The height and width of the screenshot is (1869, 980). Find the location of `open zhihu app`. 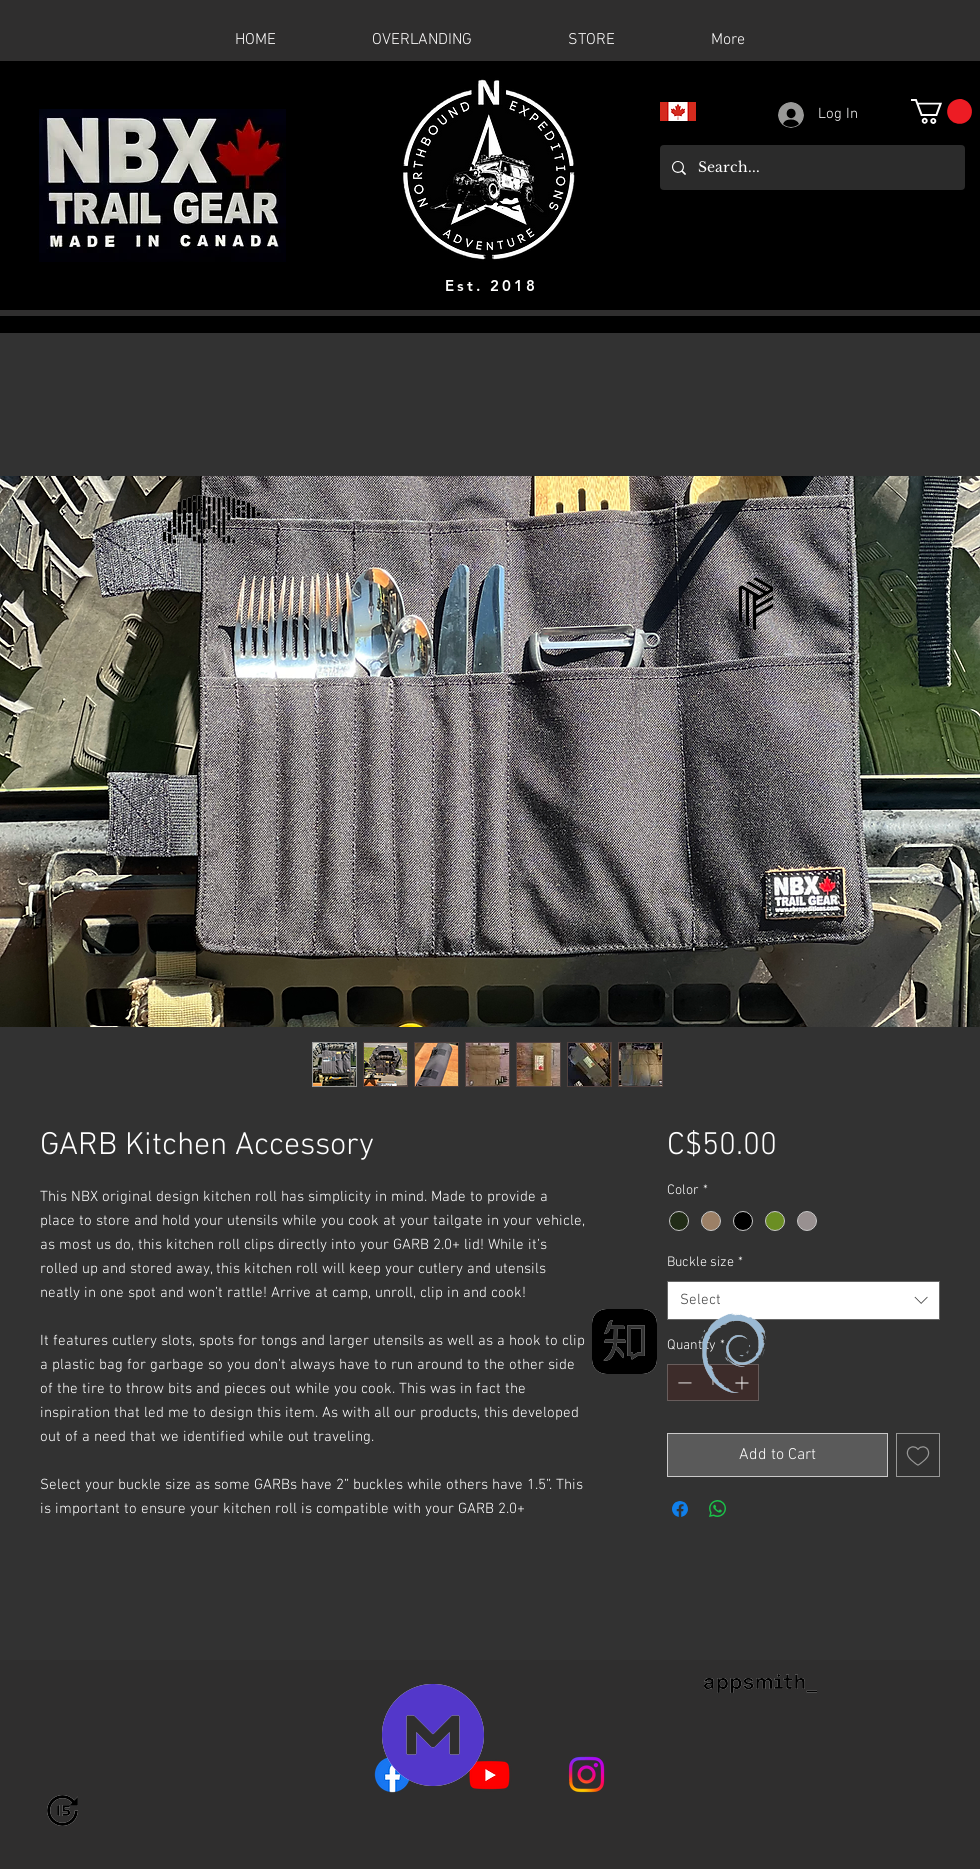

open zhihu app is located at coordinates (624, 1341).